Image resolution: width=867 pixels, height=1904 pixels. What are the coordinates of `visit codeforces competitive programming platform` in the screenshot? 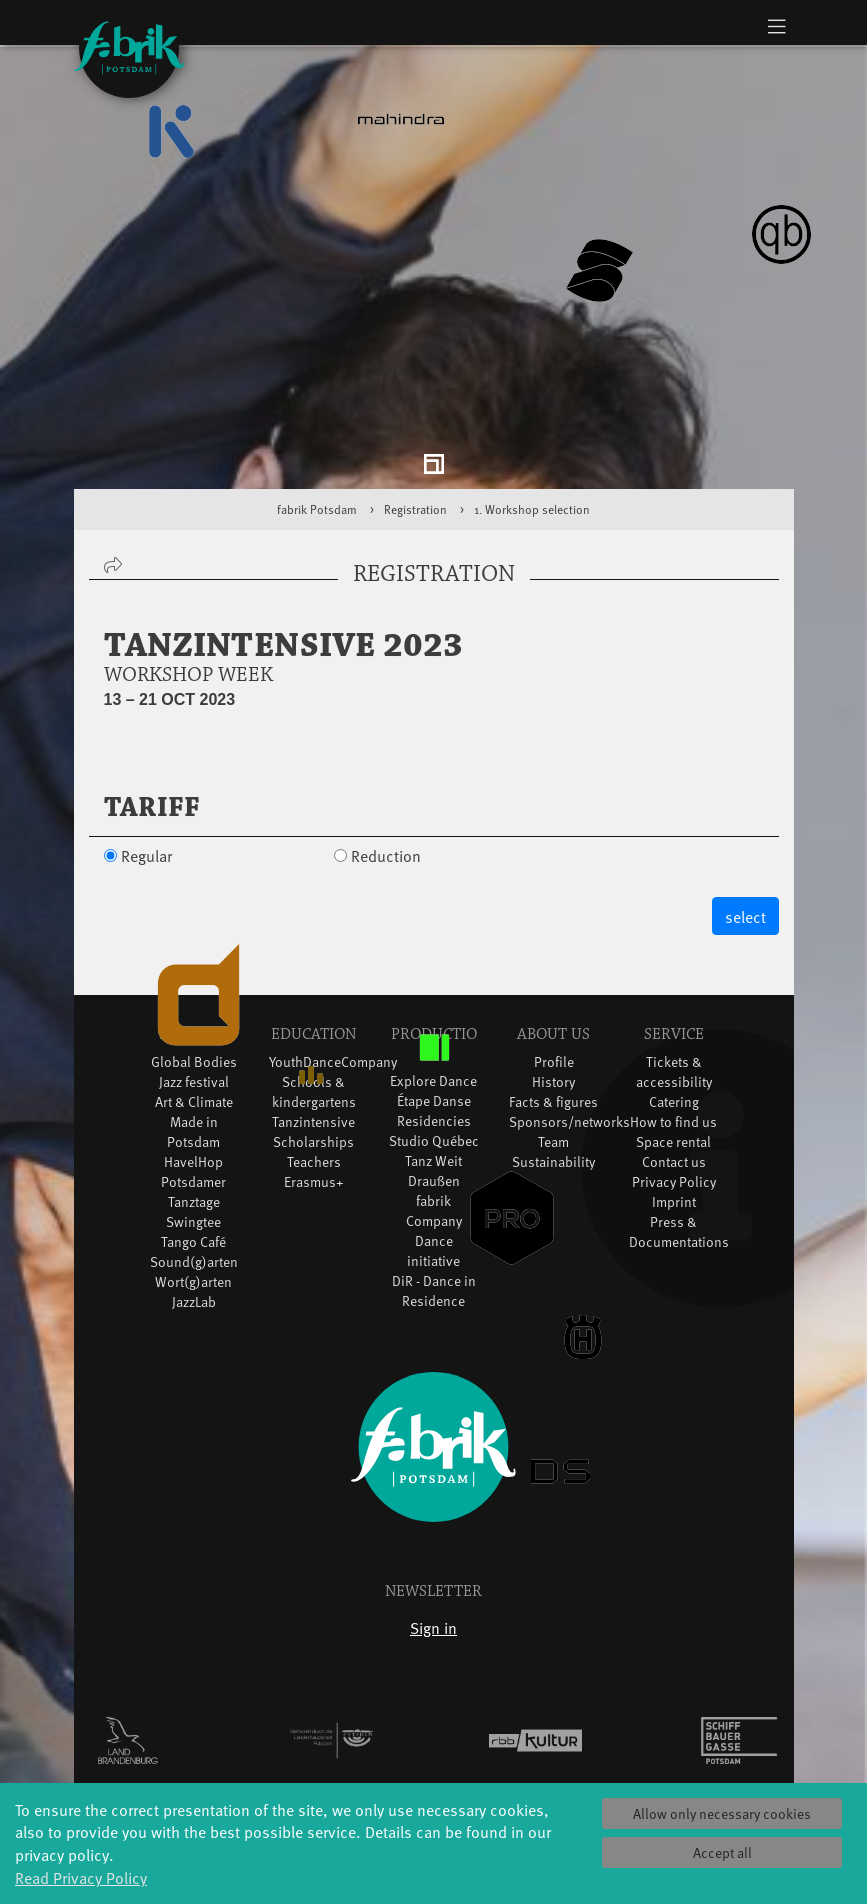 It's located at (311, 1075).